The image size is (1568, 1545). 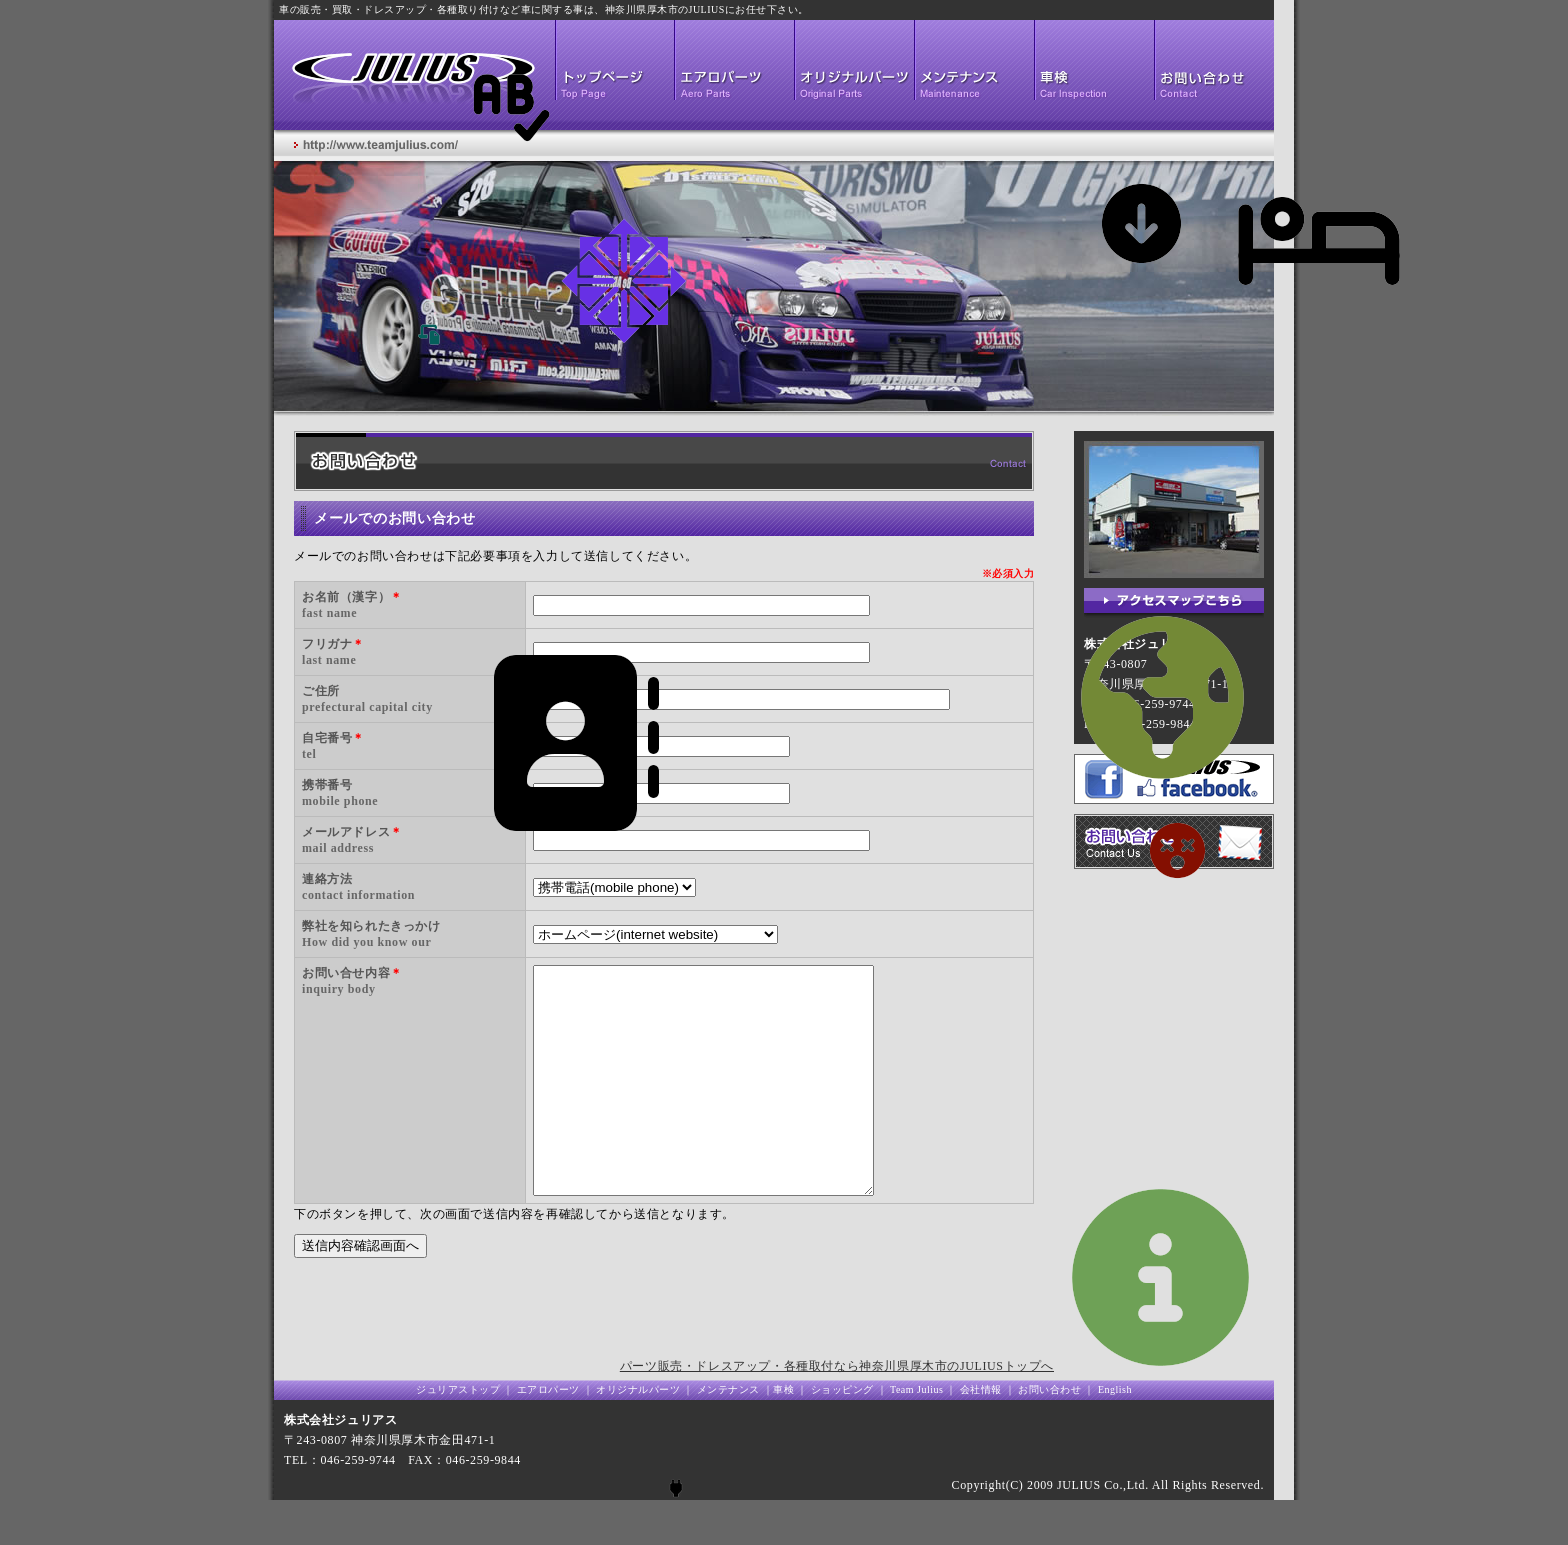 I want to click on centos linux distribution logo, so click(x=624, y=281).